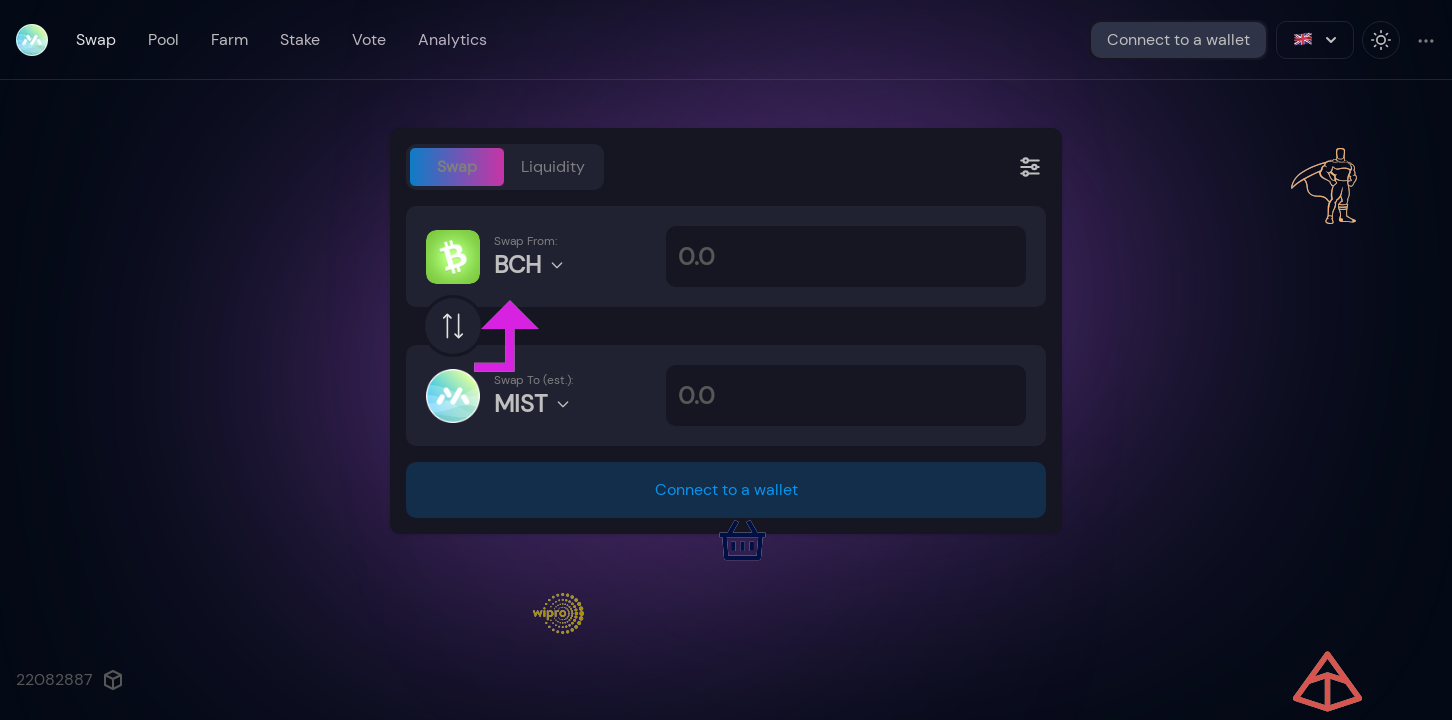  Describe the element at coordinates (505, 340) in the screenshot. I see `turn right then continue forward` at that location.